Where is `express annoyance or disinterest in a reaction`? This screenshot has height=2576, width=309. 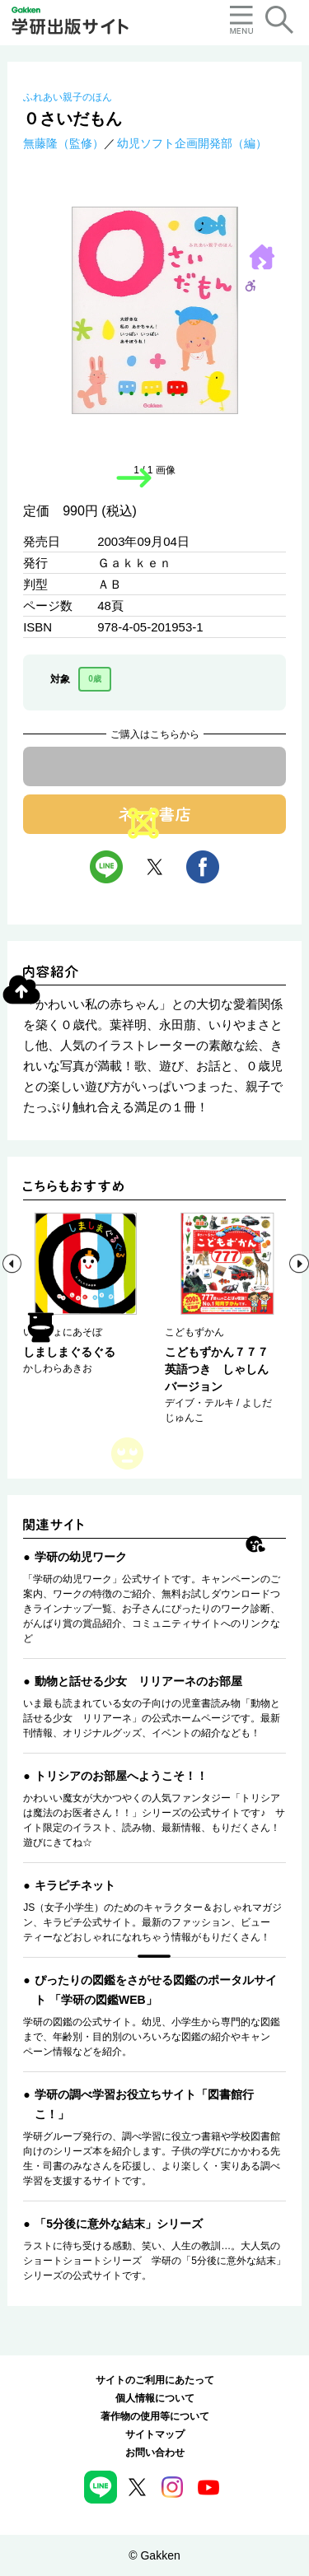 express annoyance or disinterest in a reaction is located at coordinates (127, 1453).